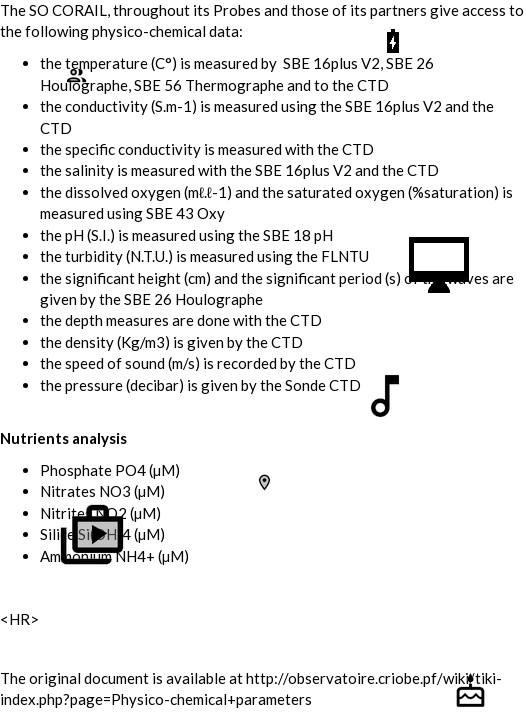 The width and height of the screenshot is (526, 721). Describe the element at coordinates (439, 265) in the screenshot. I see `view on desktop display` at that location.